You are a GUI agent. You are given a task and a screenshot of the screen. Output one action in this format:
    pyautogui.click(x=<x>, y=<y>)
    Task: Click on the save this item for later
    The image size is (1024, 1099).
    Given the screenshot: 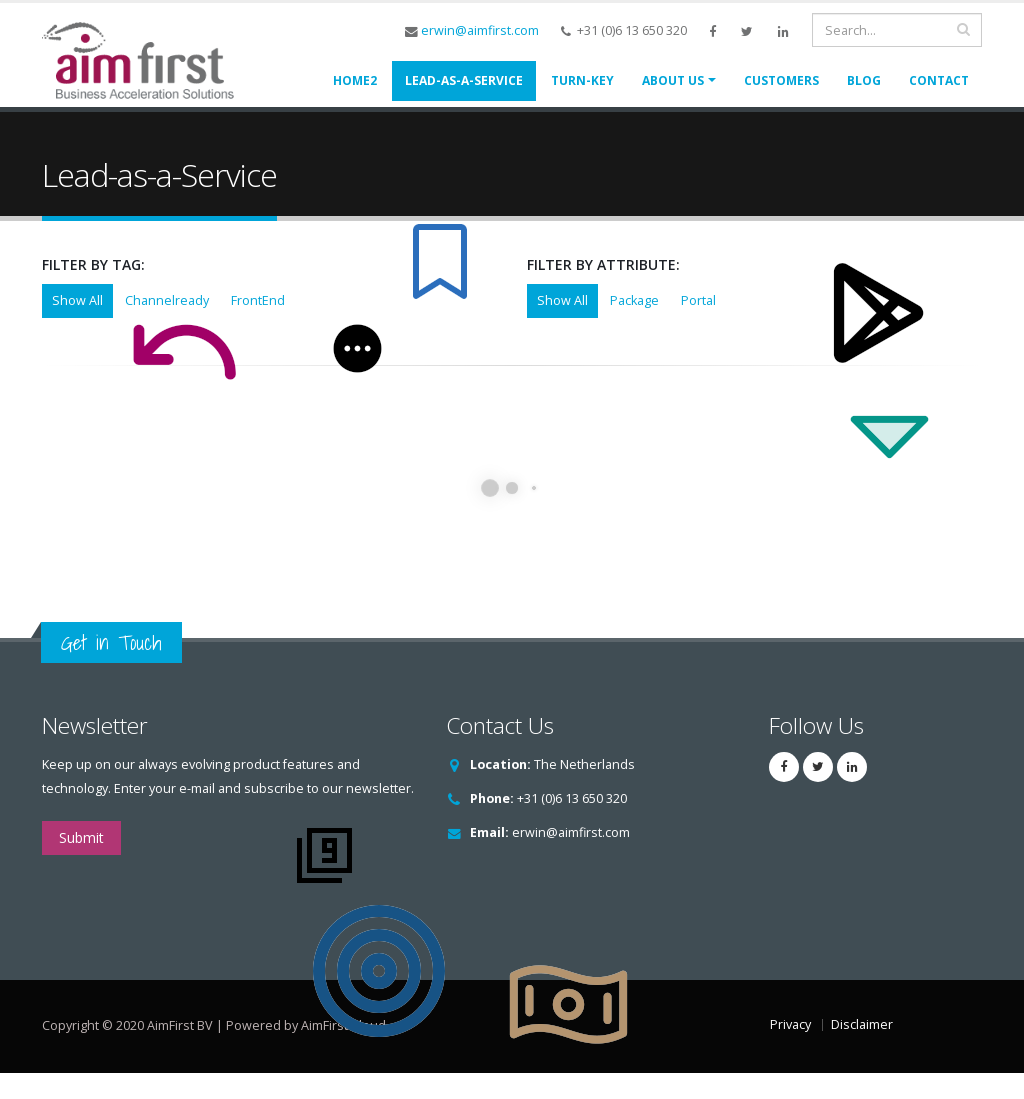 What is the action you would take?
    pyautogui.click(x=440, y=260)
    